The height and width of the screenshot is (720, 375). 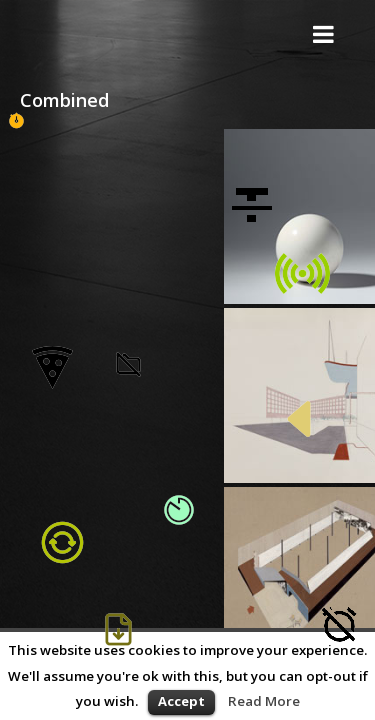 What do you see at coordinates (62, 542) in the screenshot?
I see `sync data with cloud or server` at bounding box center [62, 542].